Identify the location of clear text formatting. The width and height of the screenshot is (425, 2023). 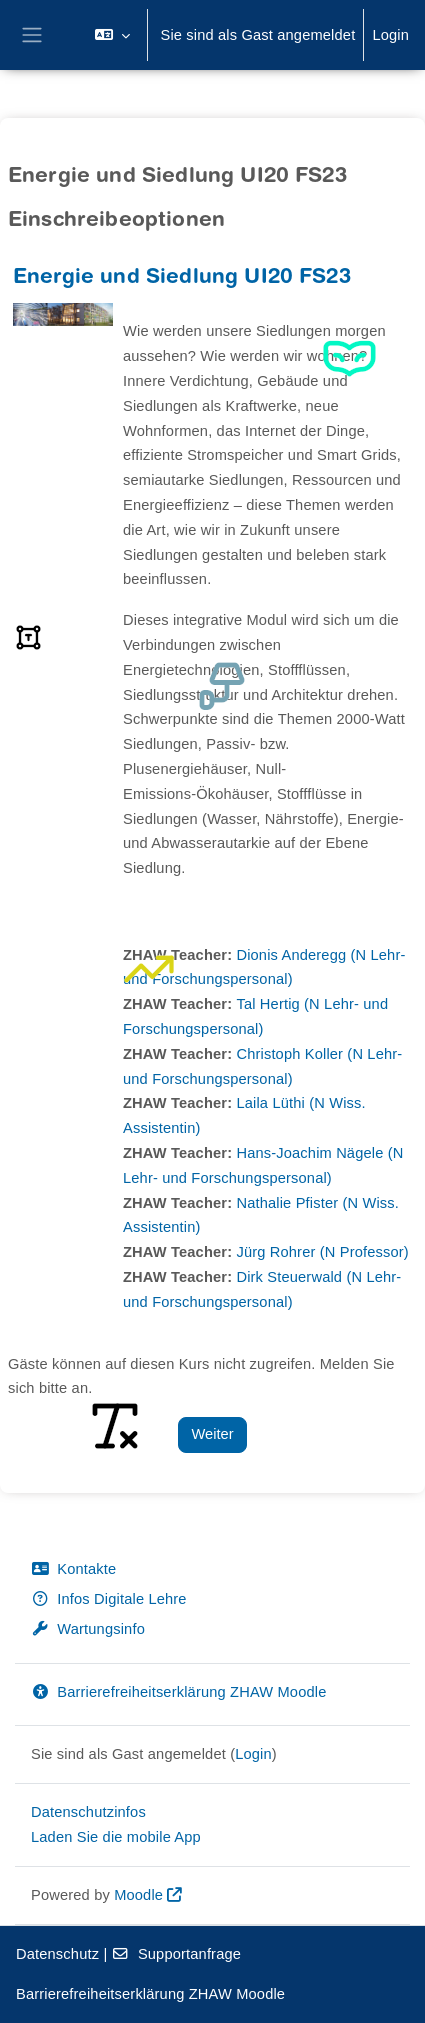
(115, 1426).